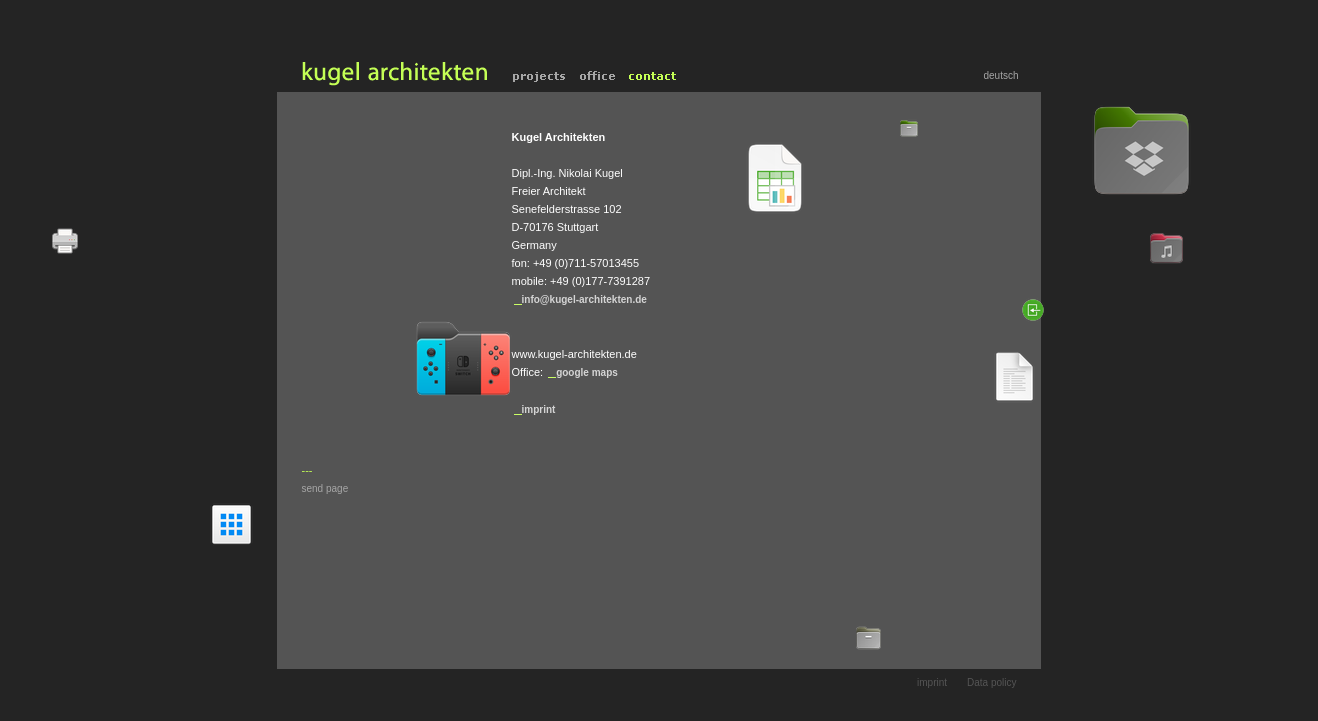 Image resolution: width=1318 pixels, height=721 pixels. Describe the element at coordinates (1014, 377) in the screenshot. I see `a text document file preview` at that location.